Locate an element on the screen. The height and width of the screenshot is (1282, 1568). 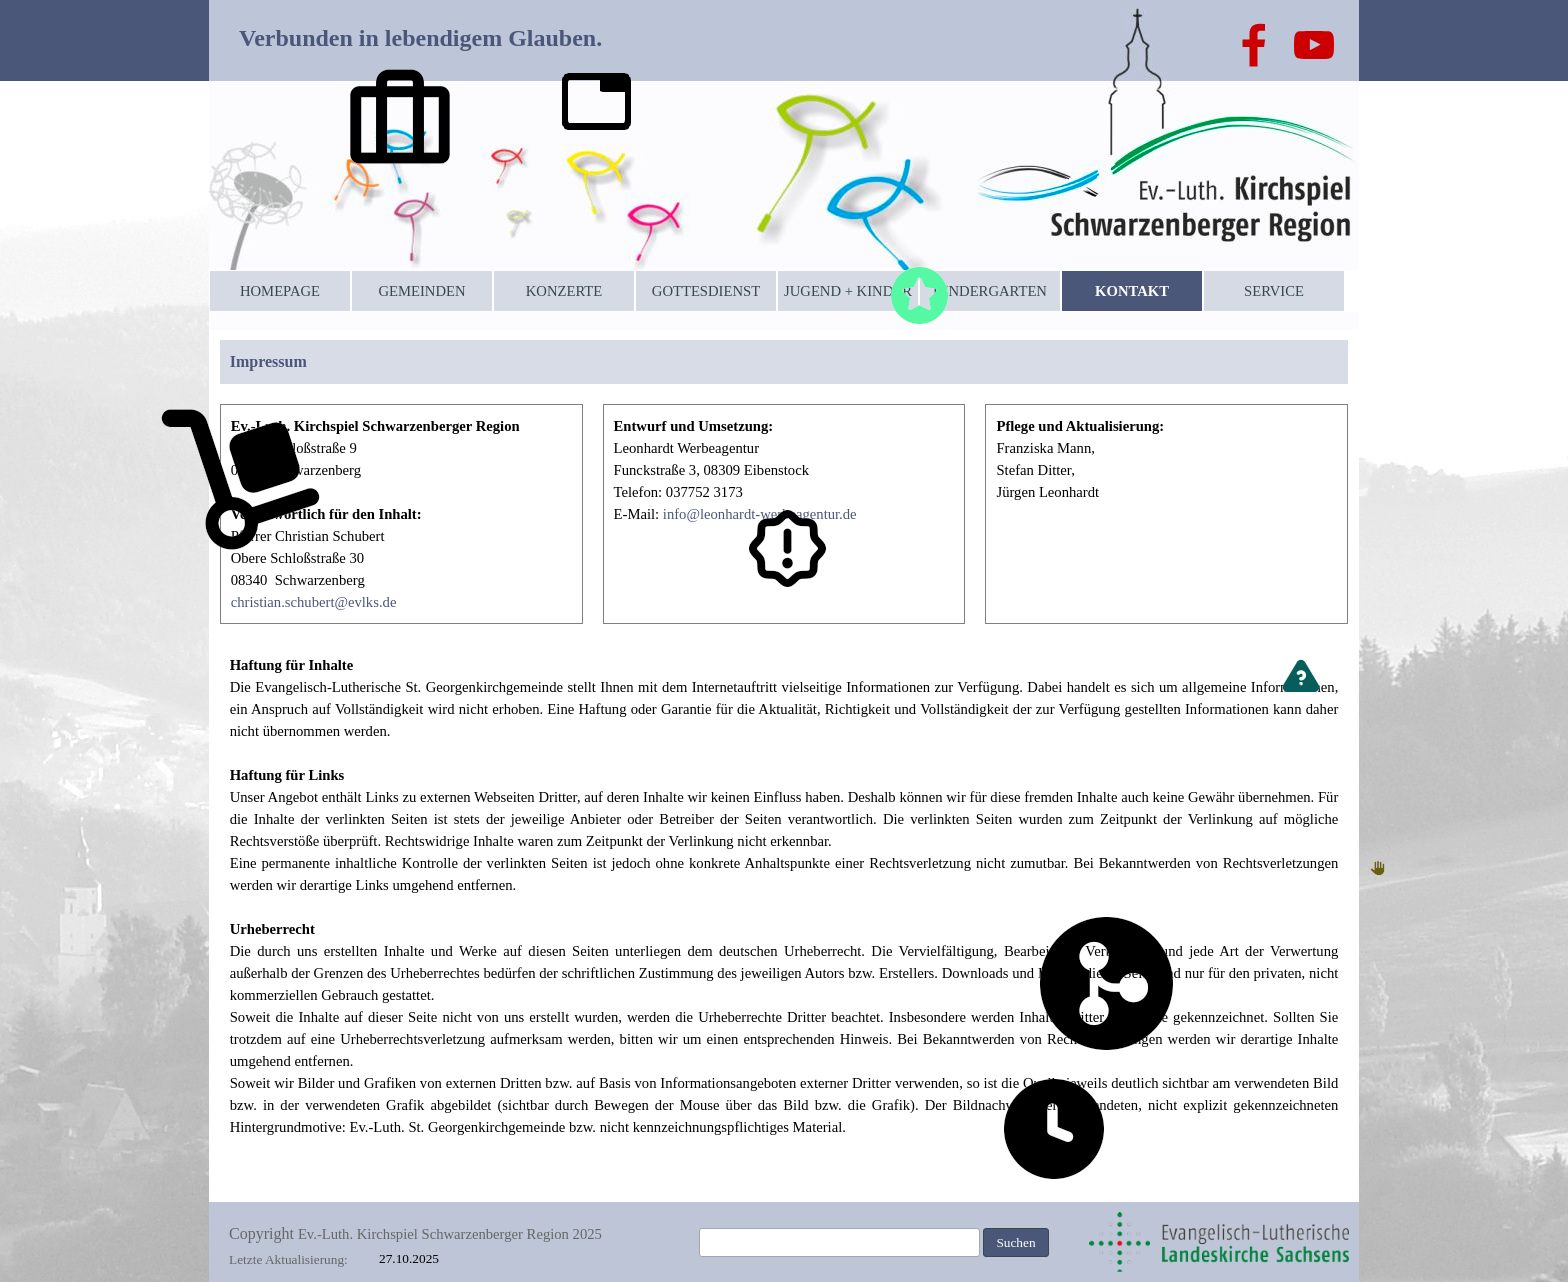
view time or clock settings is located at coordinates (1054, 1129).